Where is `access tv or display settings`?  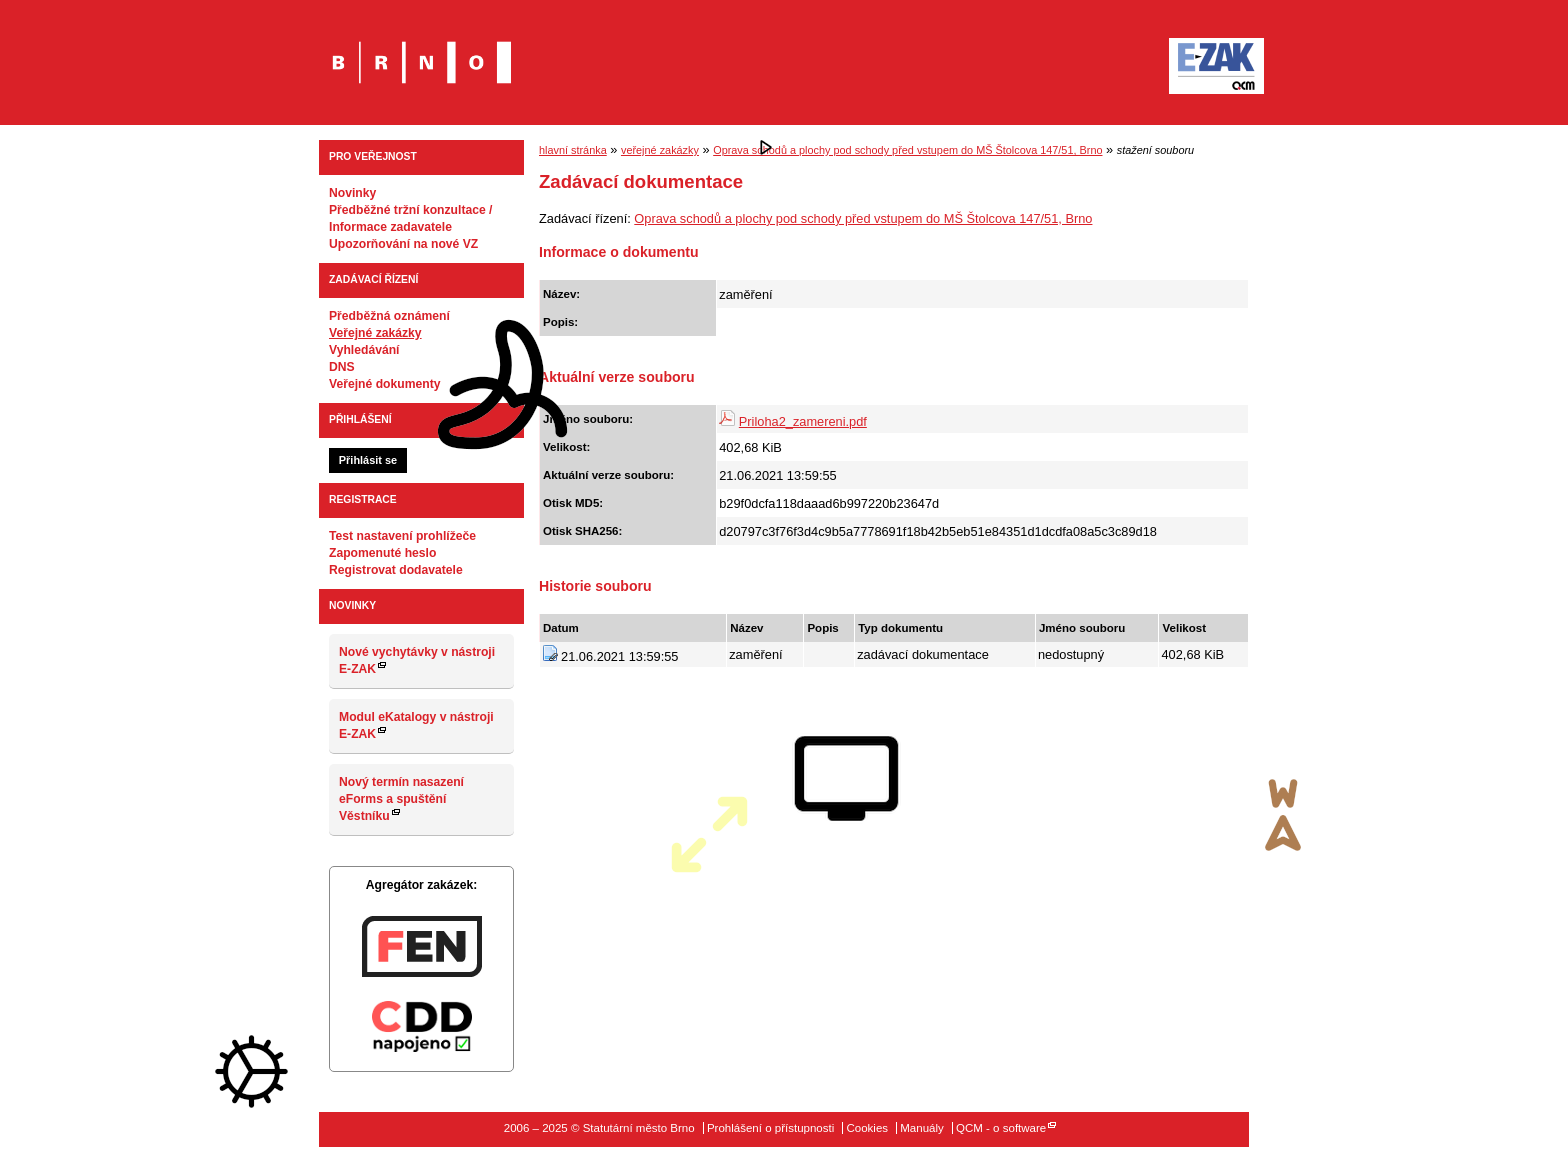
access tv or display settings is located at coordinates (846, 778).